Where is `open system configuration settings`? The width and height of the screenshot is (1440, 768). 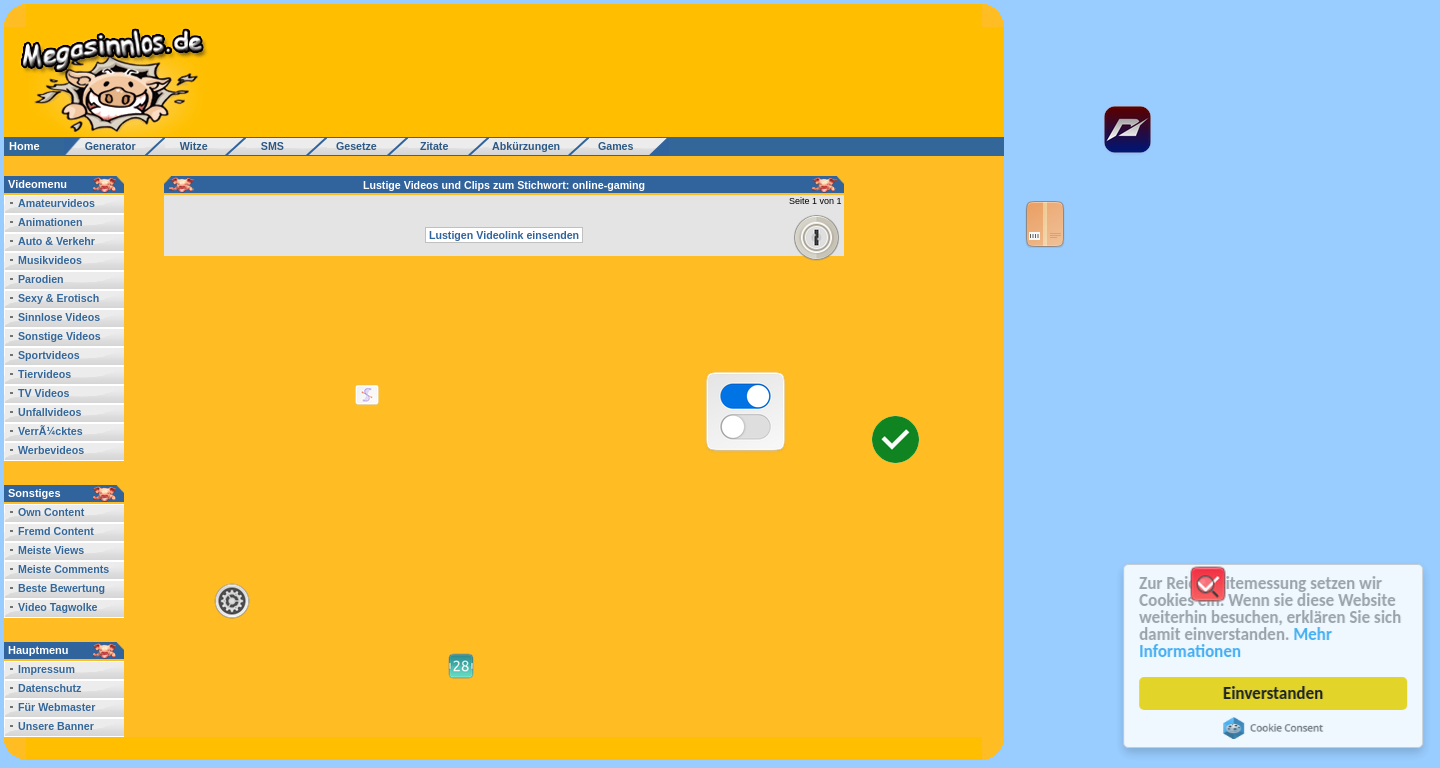
open system configuration settings is located at coordinates (1208, 584).